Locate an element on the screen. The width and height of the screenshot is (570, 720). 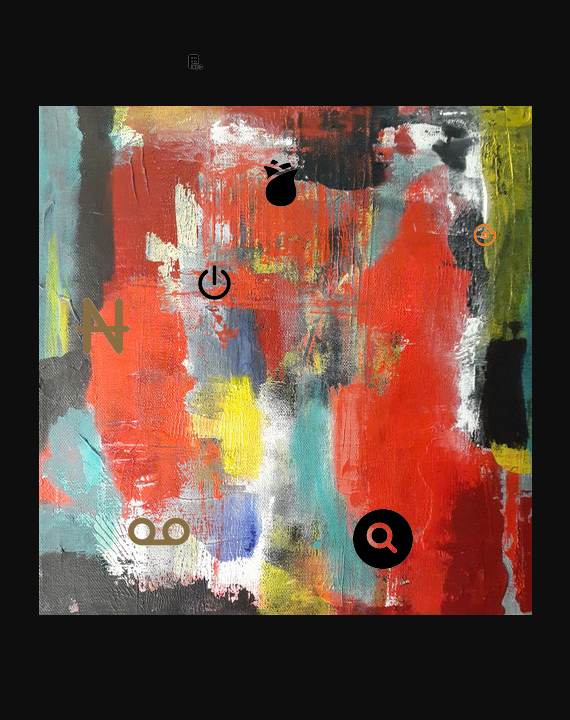
indicates Nigerian naira currency is located at coordinates (103, 326).